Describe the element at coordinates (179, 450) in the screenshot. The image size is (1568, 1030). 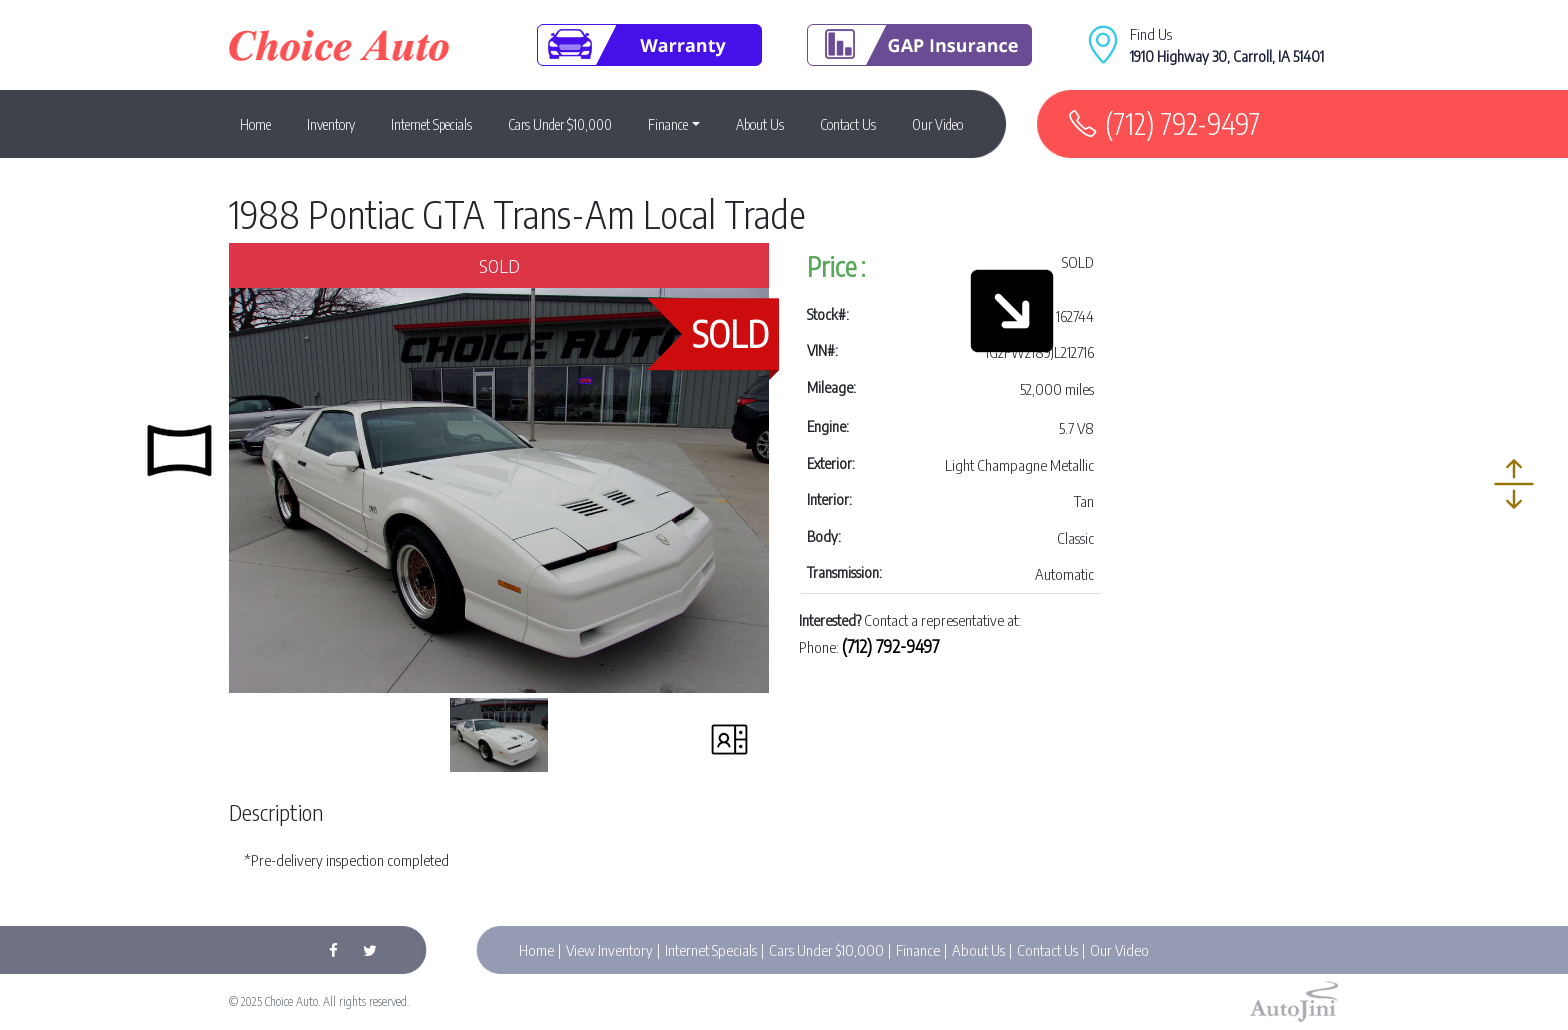
I see `switch to horizontal panorama mode` at that location.